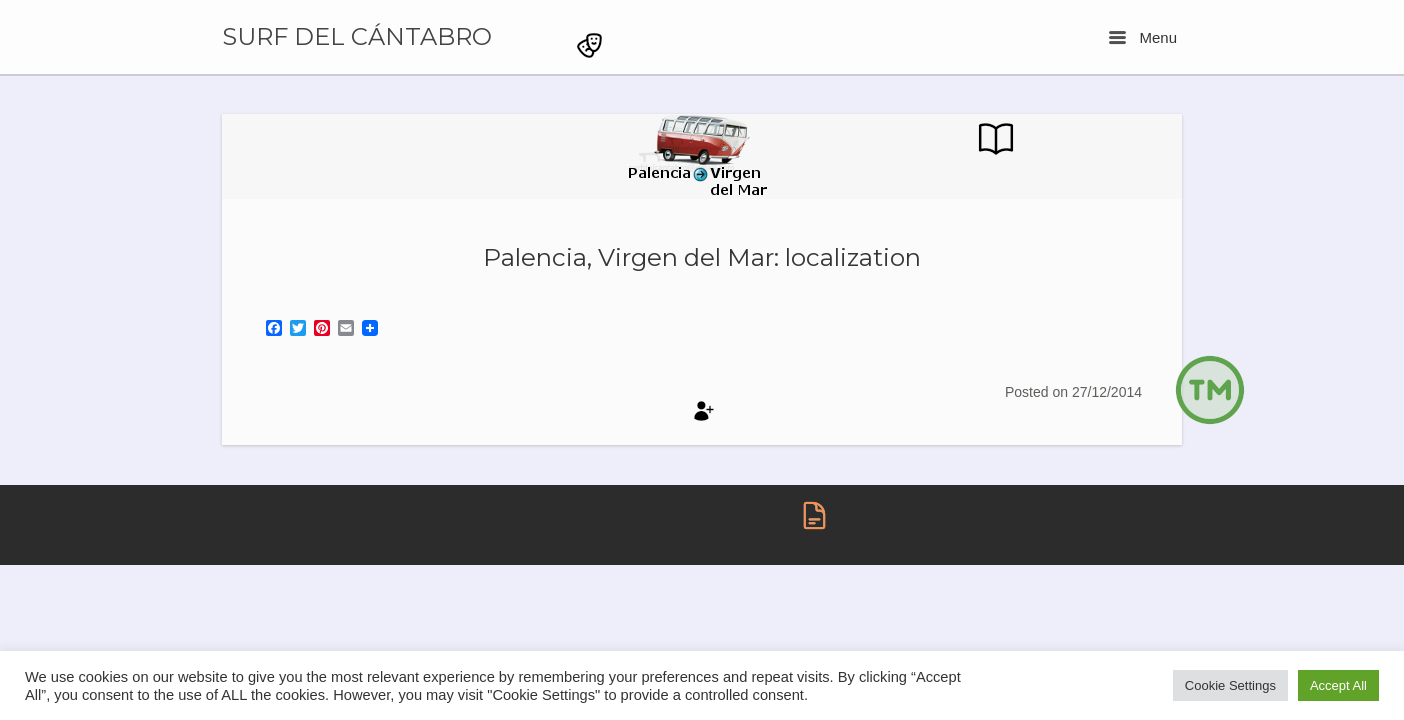 Image resolution: width=1404 pixels, height=720 pixels. Describe the element at coordinates (589, 45) in the screenshot. I see `access theater or entertainment content` at that location.